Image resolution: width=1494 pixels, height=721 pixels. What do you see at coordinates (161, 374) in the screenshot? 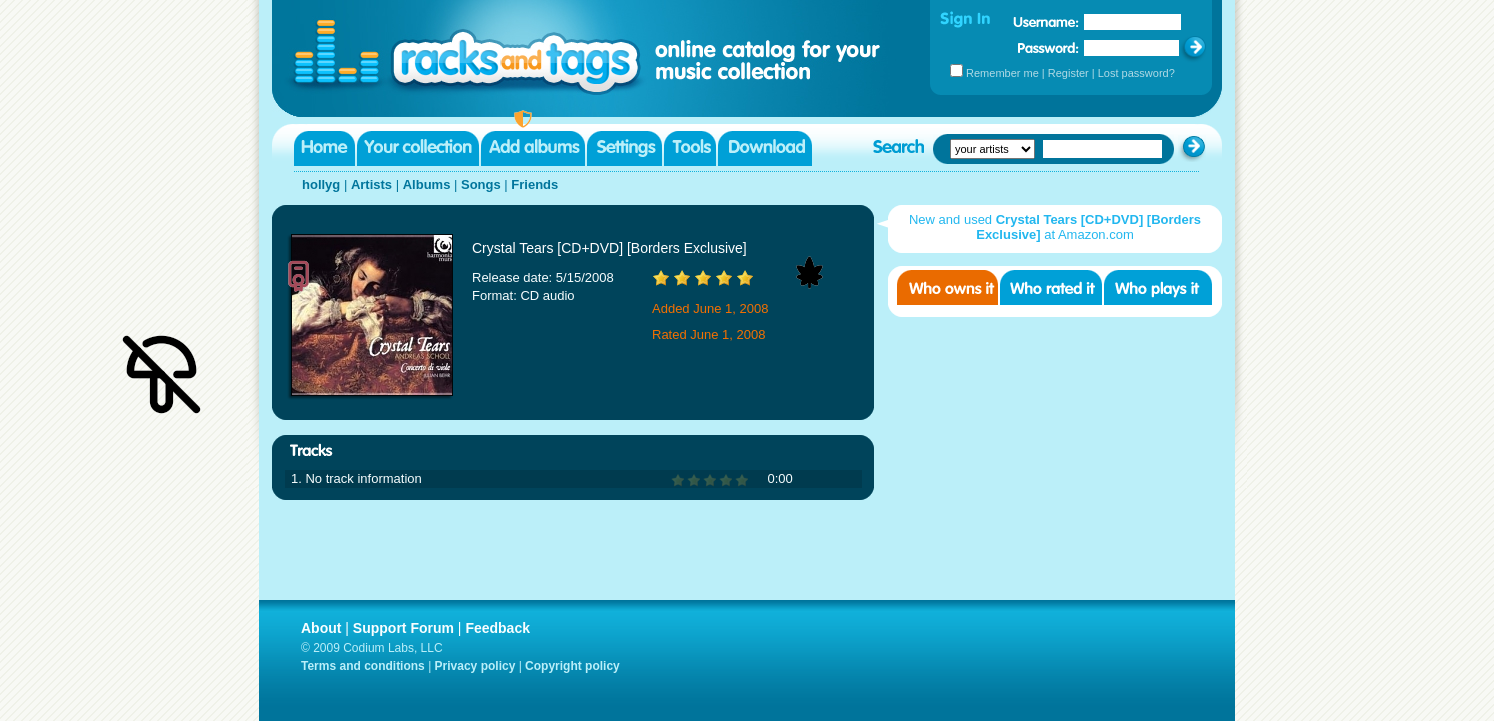
I see `indicates mushroom-free or no mushrooms` at bounding box center [161, 374].